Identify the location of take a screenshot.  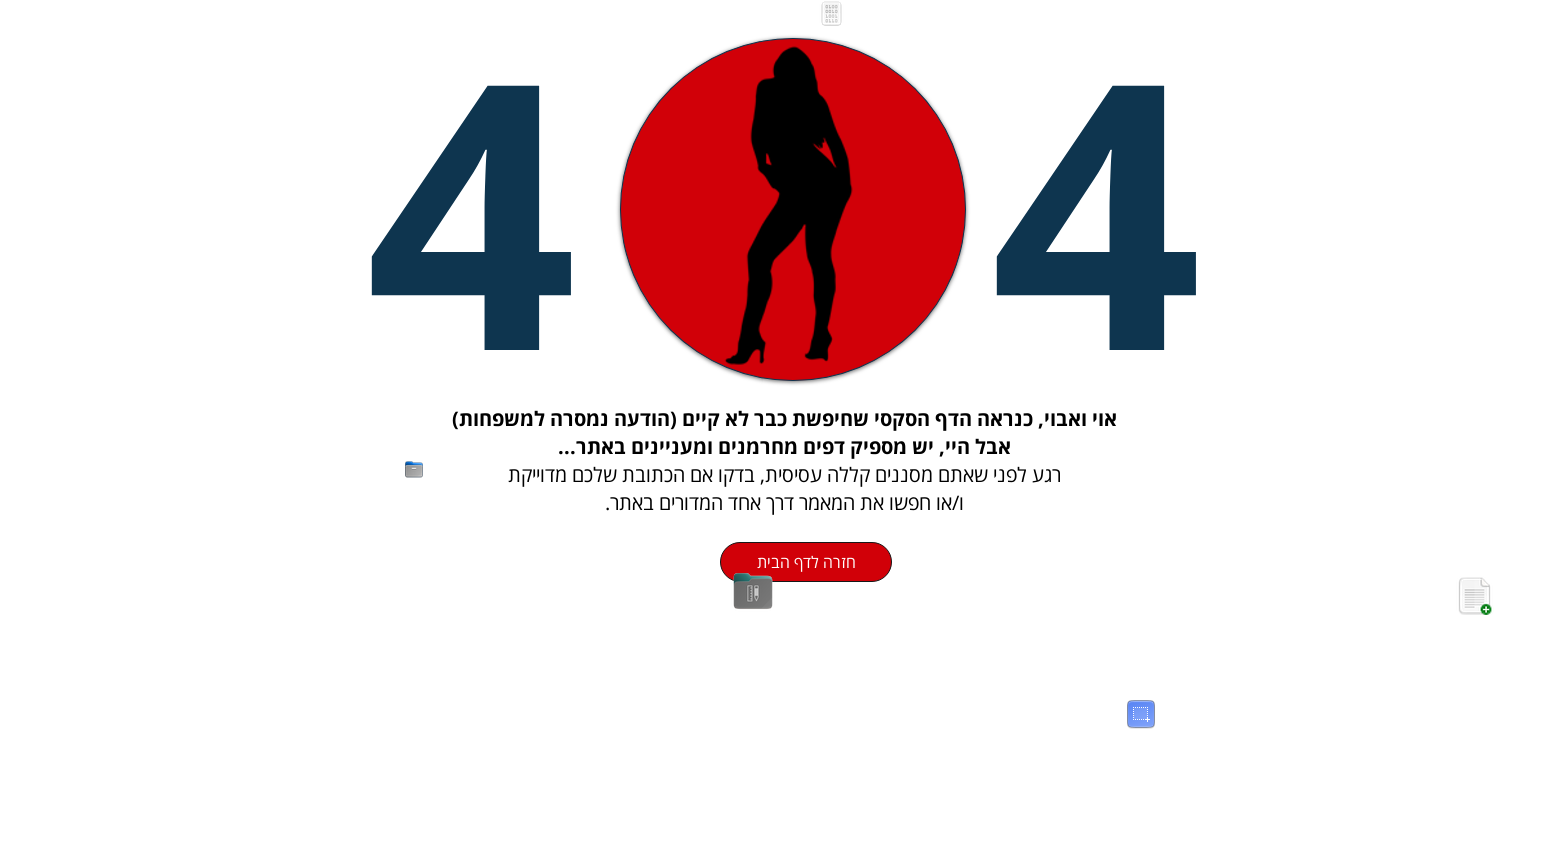
(1141, 714).